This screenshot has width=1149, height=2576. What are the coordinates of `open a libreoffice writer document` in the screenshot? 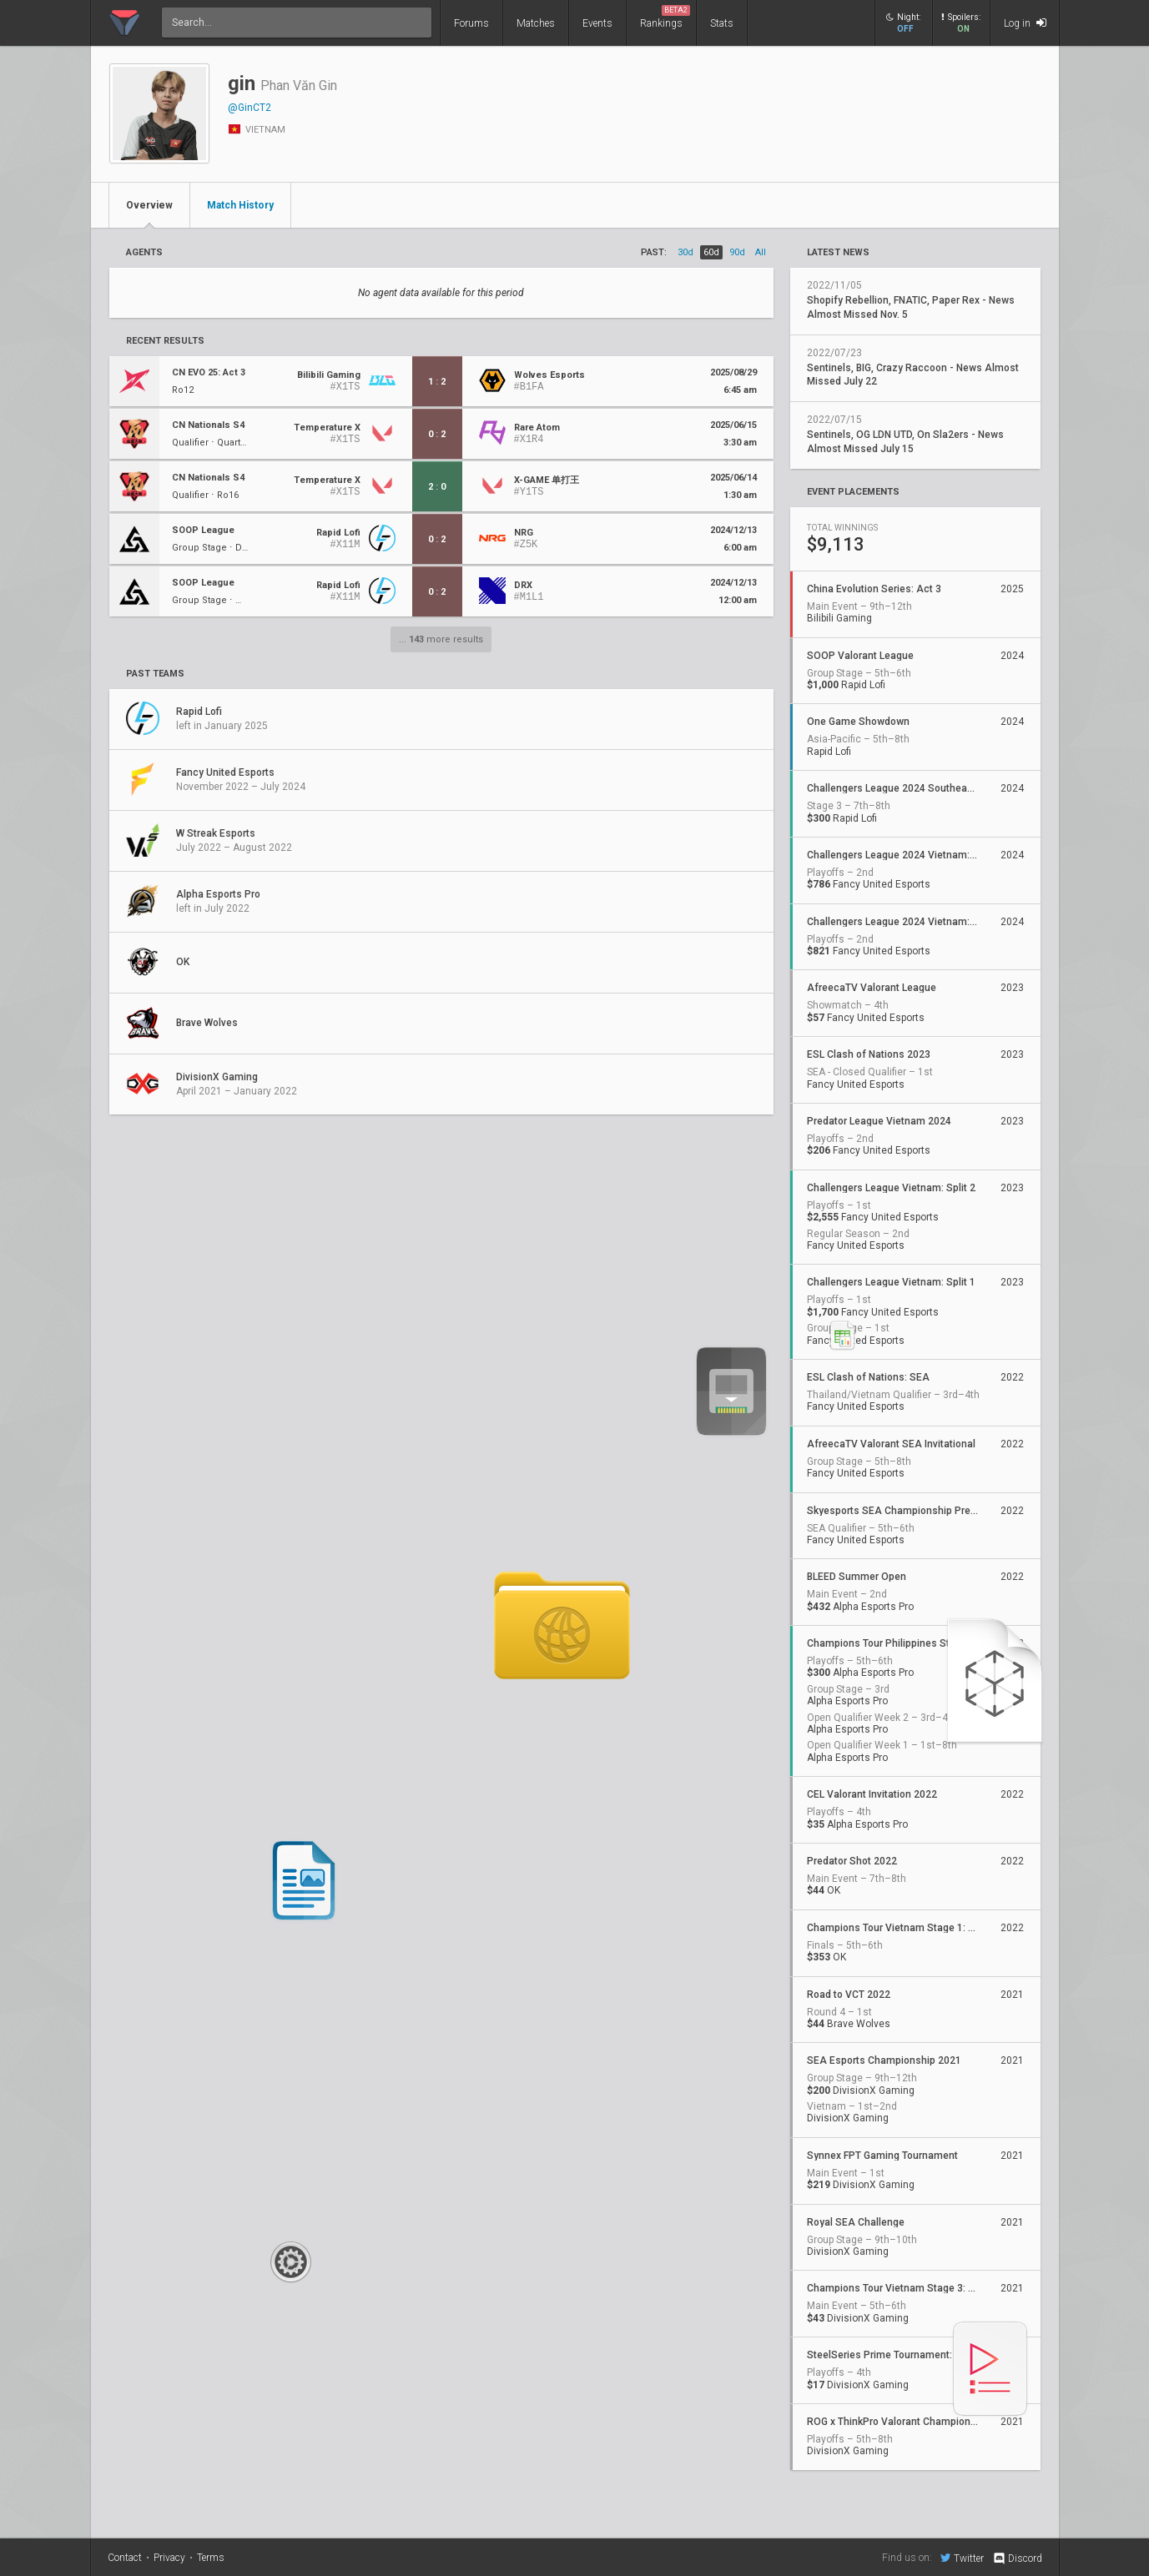 It's located at (304, 1880).